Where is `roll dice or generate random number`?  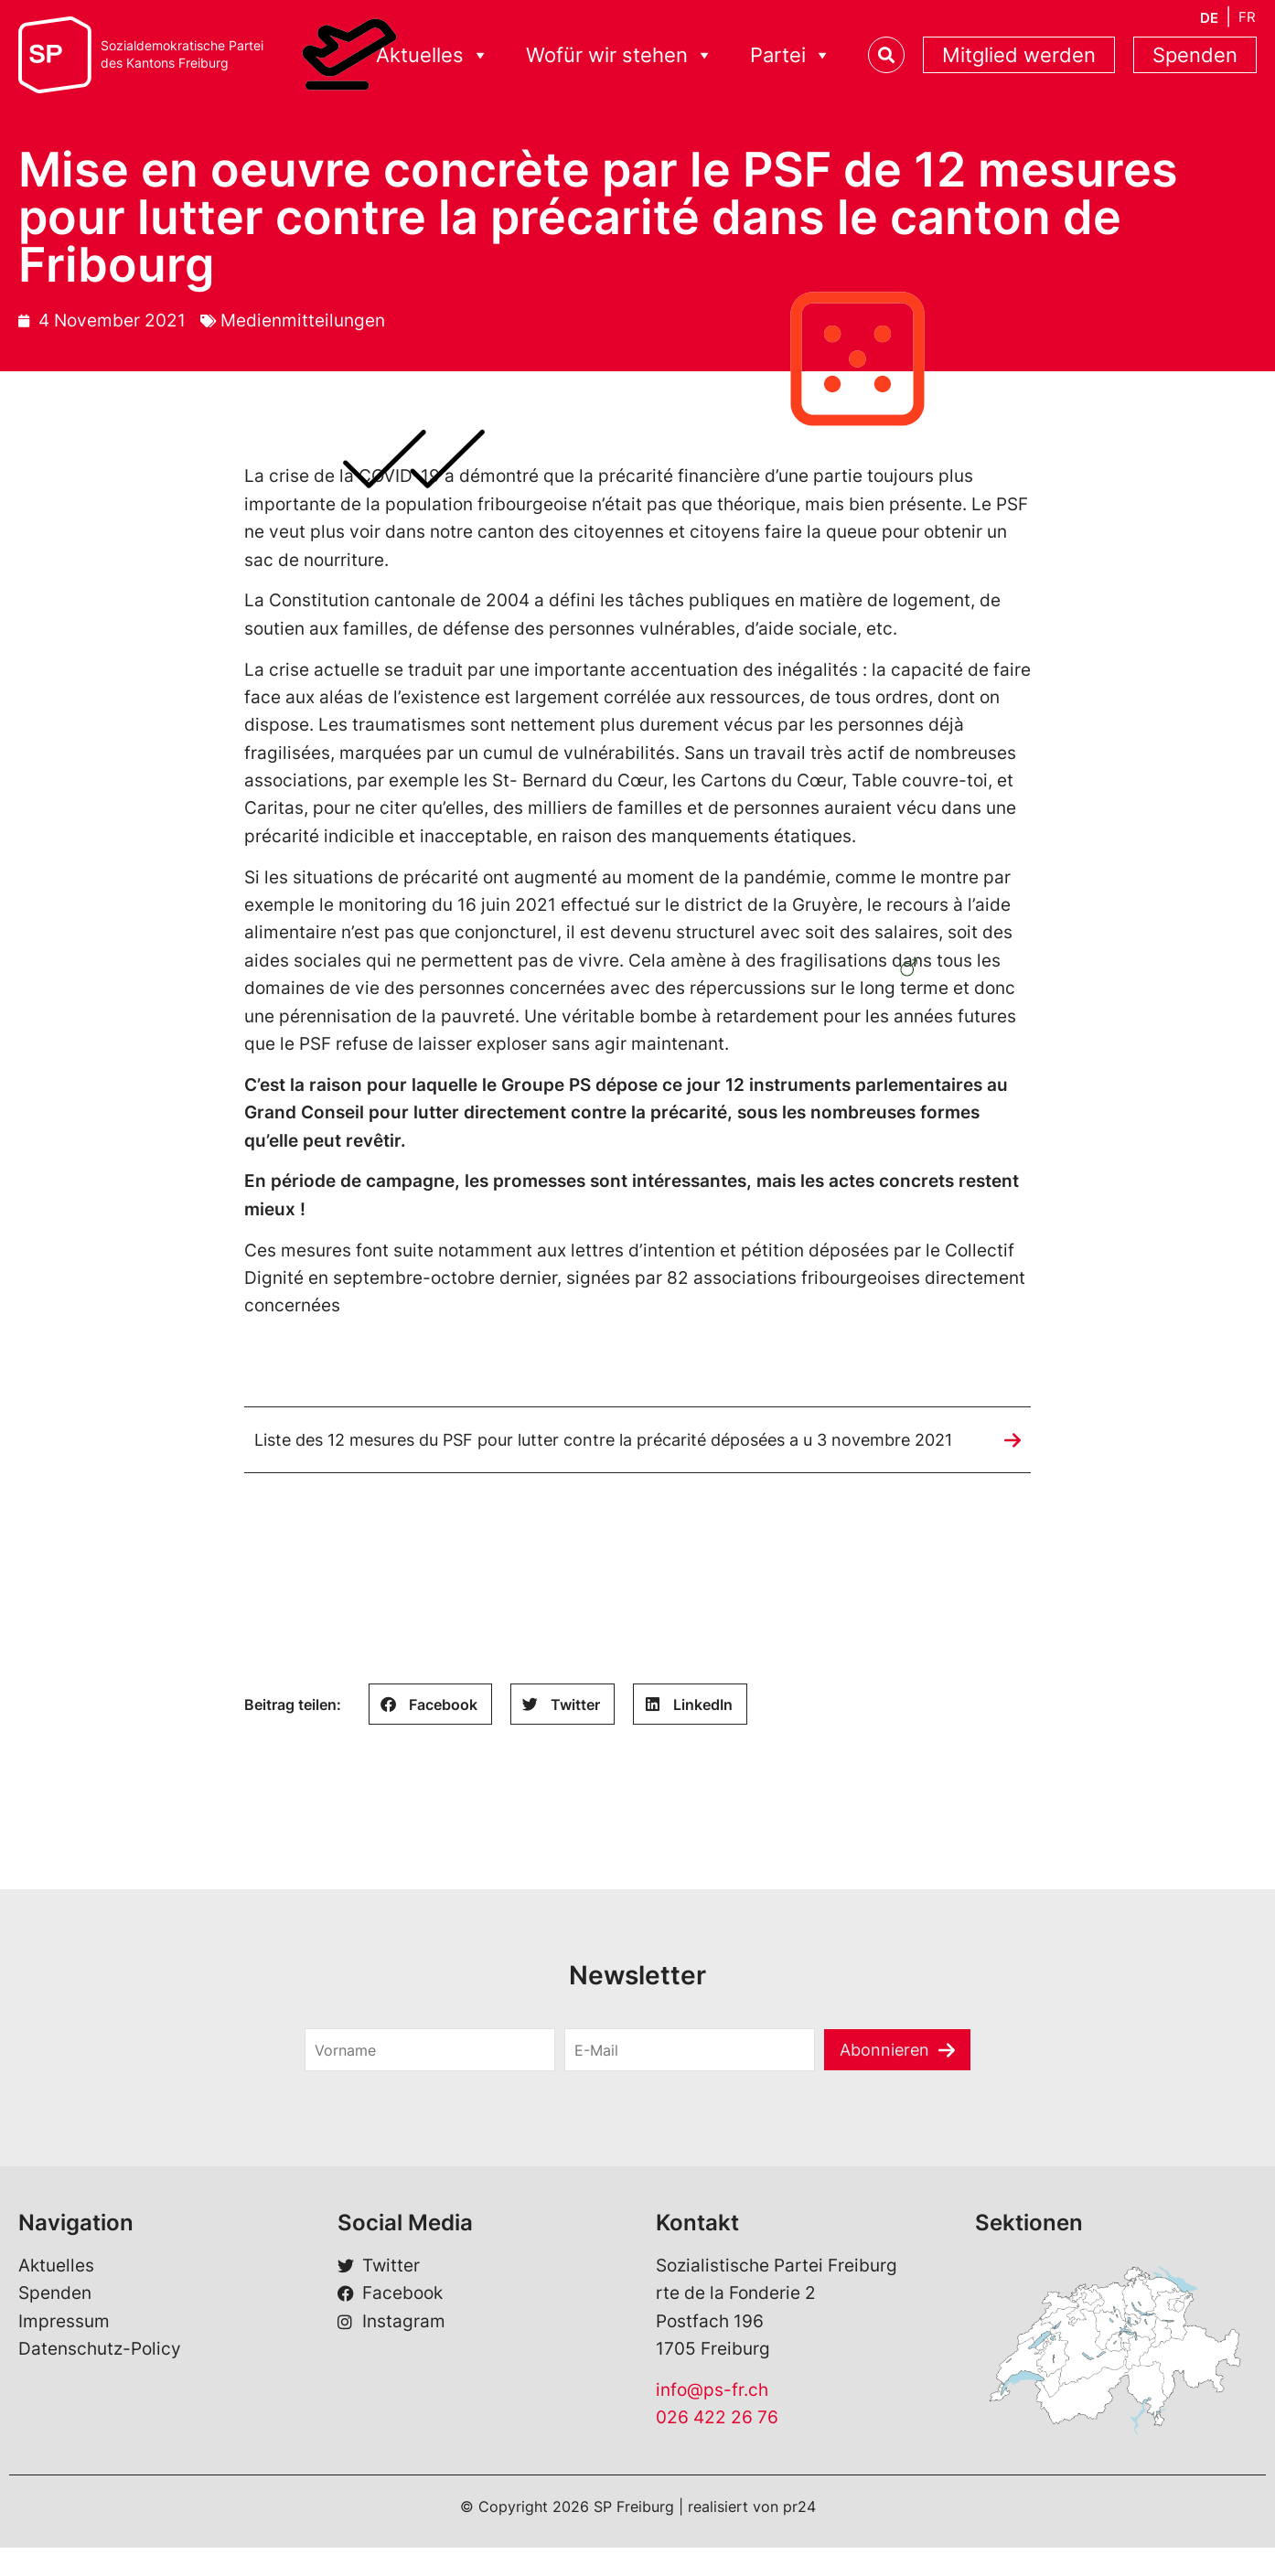 roll dice or generate random number is located at coordinates (857, 358).